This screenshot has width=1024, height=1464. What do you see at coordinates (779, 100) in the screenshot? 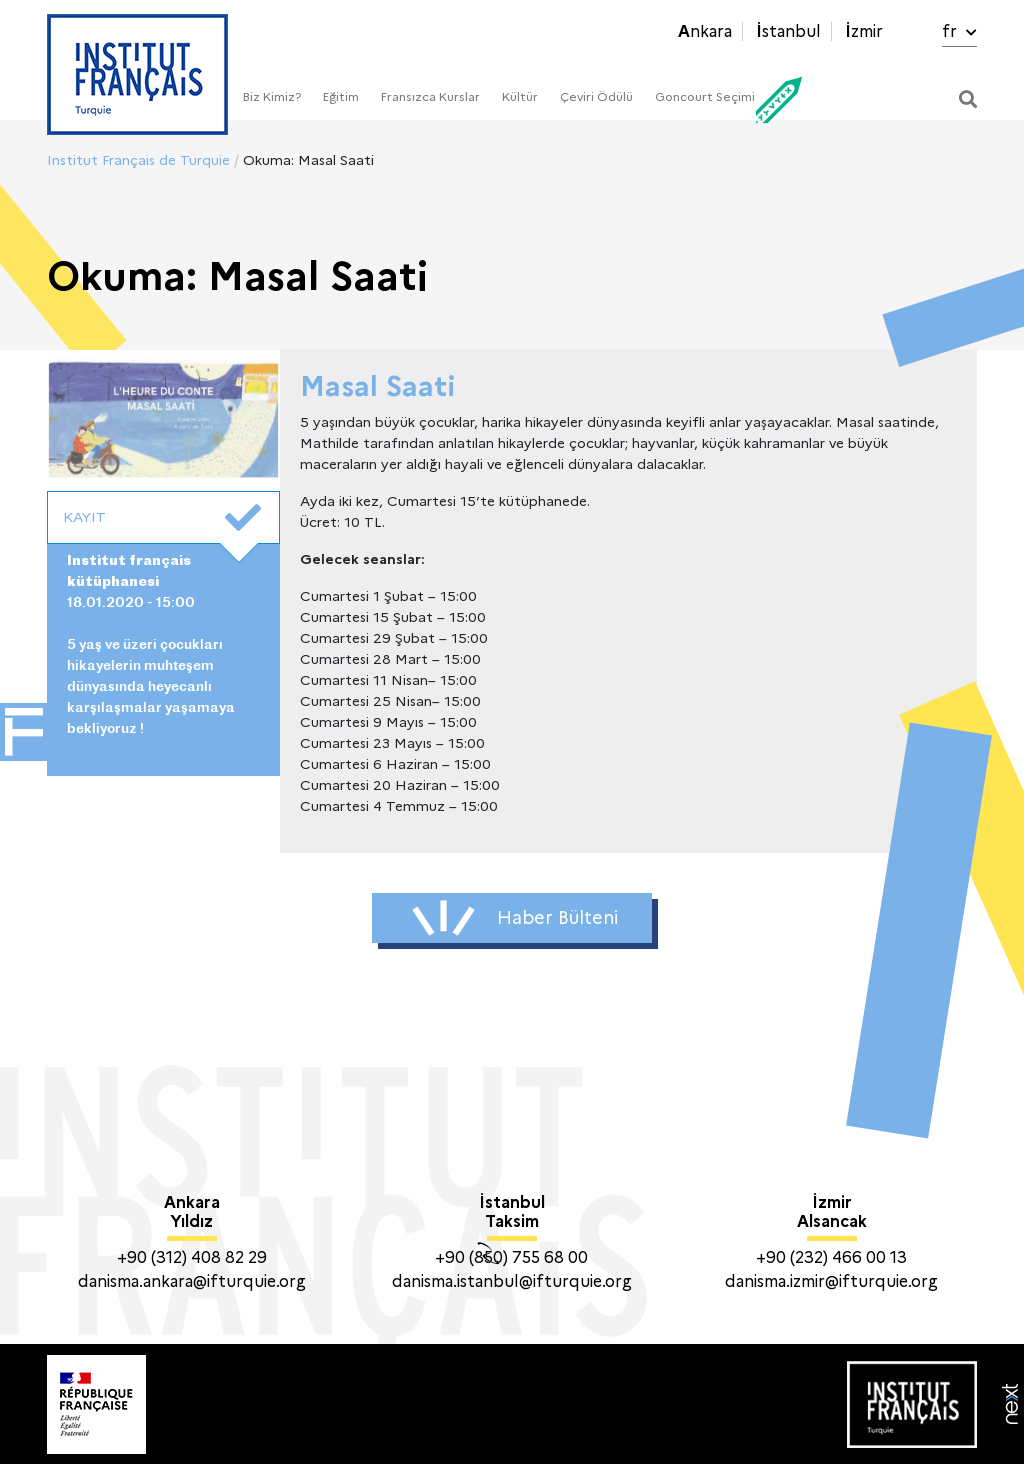
I see `equip a magical or enchanted weapon` at bounding box center [779, 100].